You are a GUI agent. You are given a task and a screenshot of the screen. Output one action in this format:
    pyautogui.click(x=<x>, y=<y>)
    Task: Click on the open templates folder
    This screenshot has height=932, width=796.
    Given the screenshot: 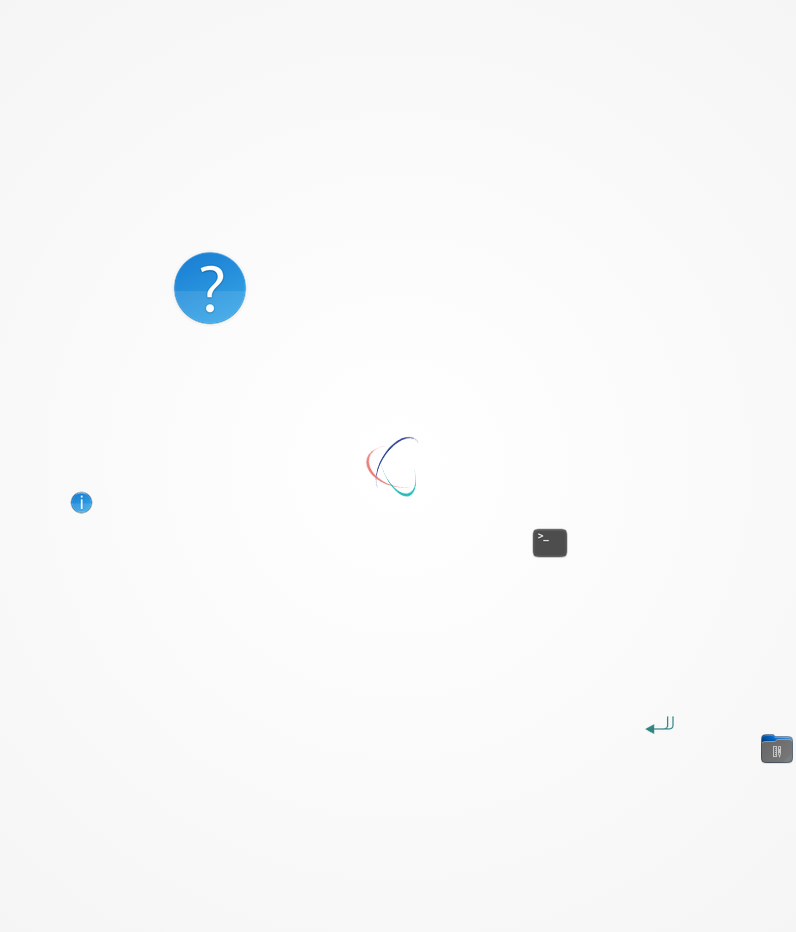 What is the action you would take?
    pyautogui.click(x=777, y=748)
    